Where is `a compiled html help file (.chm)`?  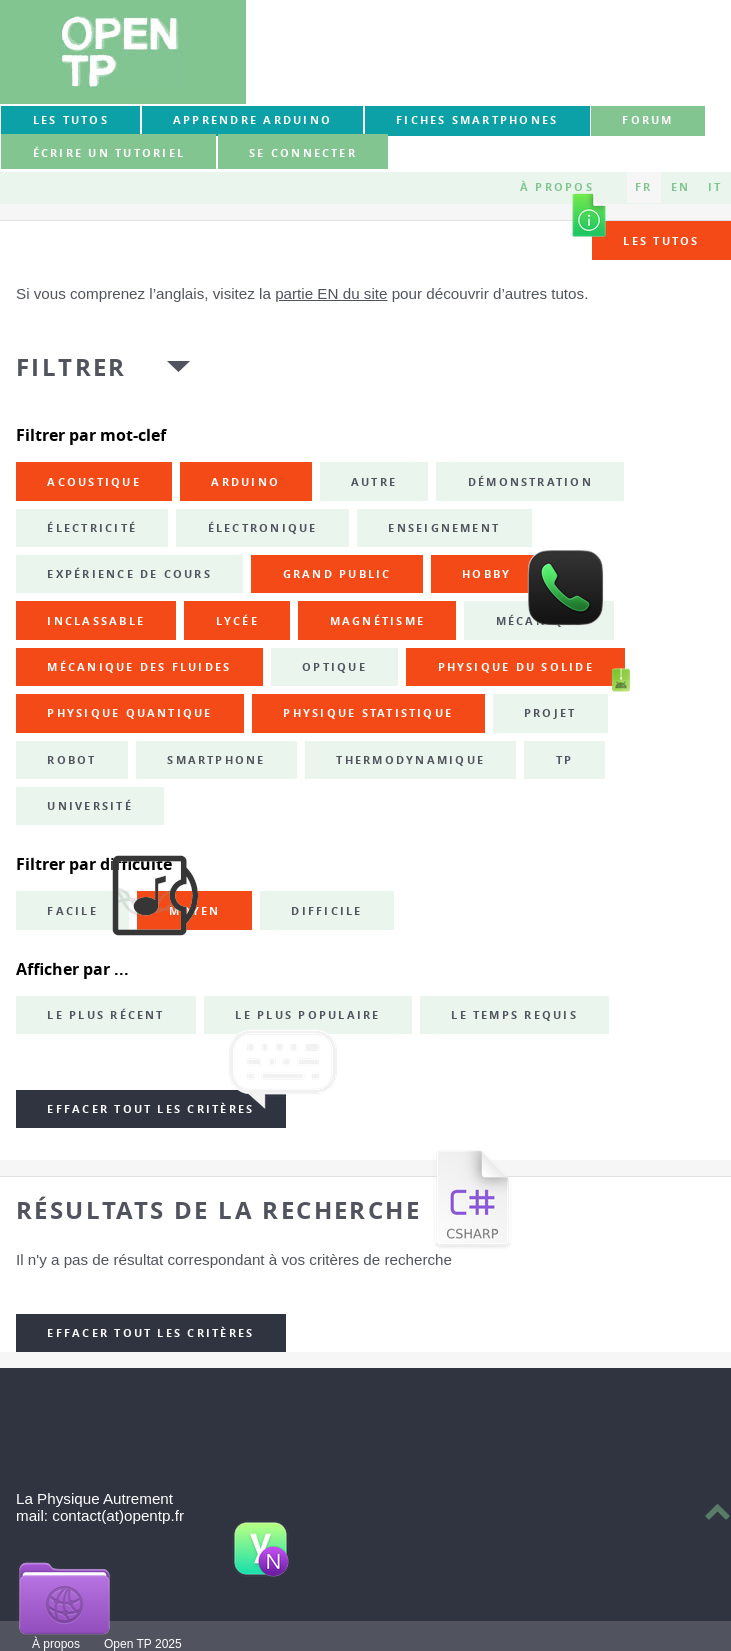 a compiled html help file (.chm) is located at coordinates (589, 216).